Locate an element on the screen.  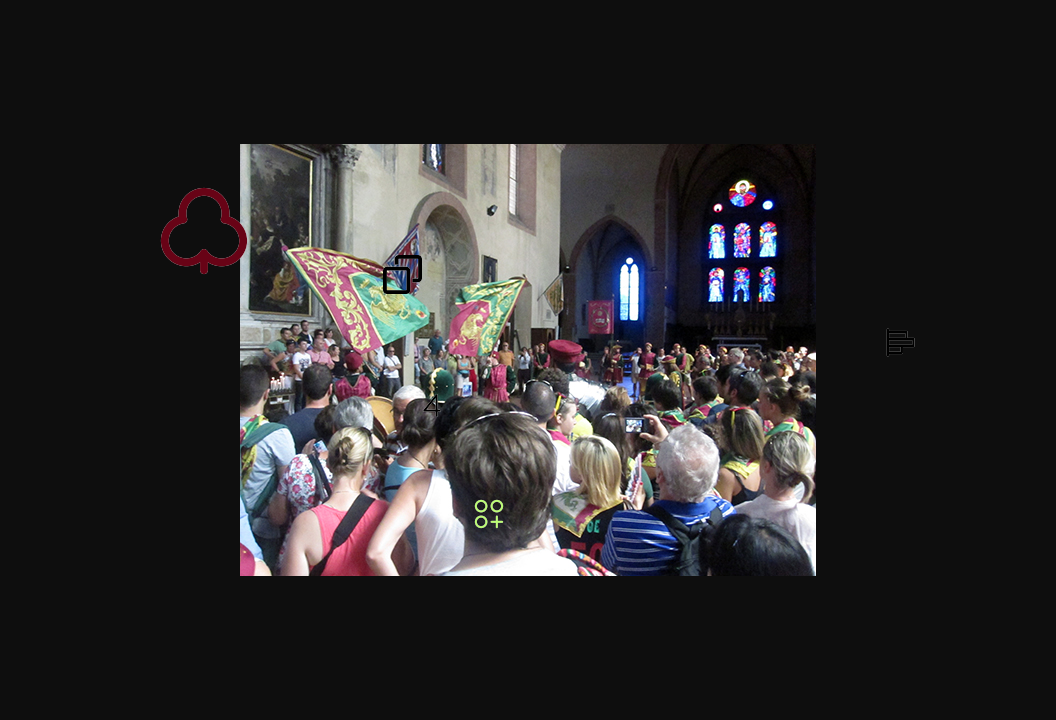
view horizontal bar chart data is located at coordinates (899, 342).